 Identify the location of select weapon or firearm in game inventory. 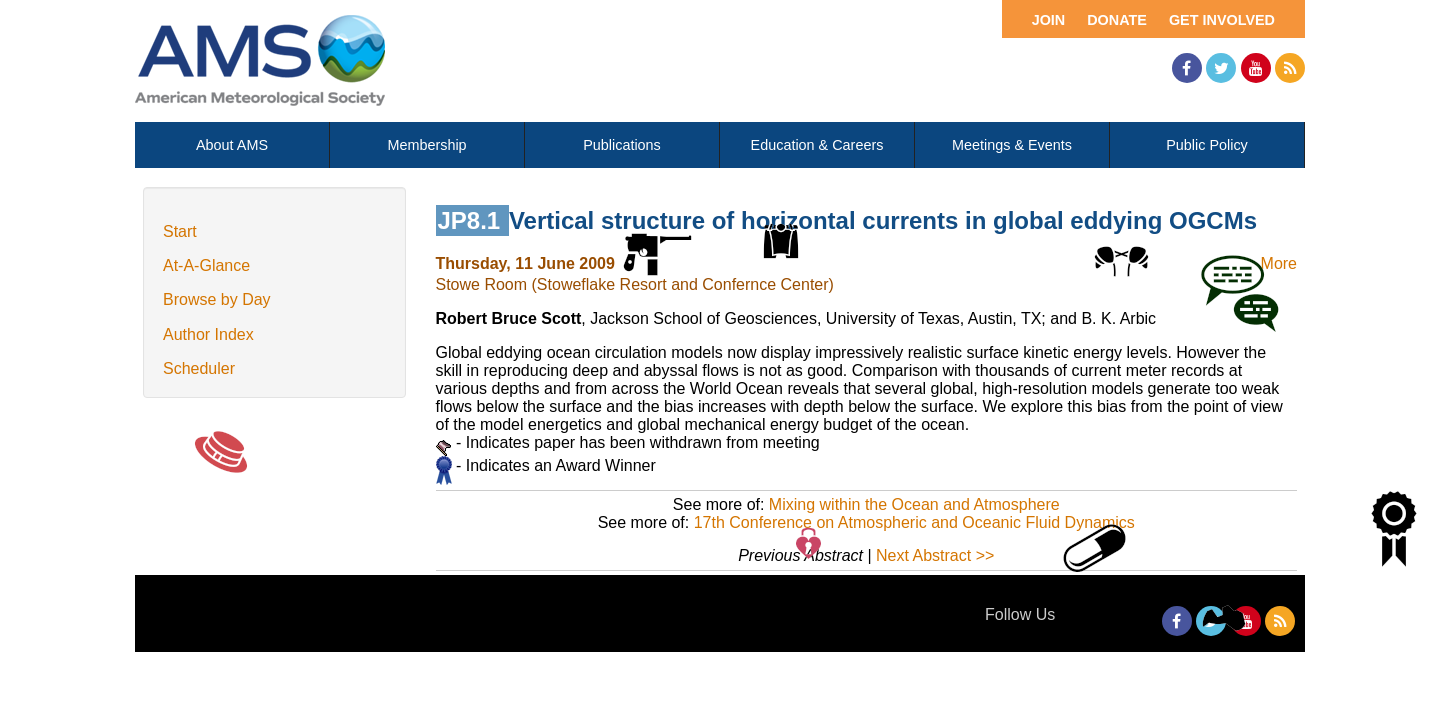
(657, 254).